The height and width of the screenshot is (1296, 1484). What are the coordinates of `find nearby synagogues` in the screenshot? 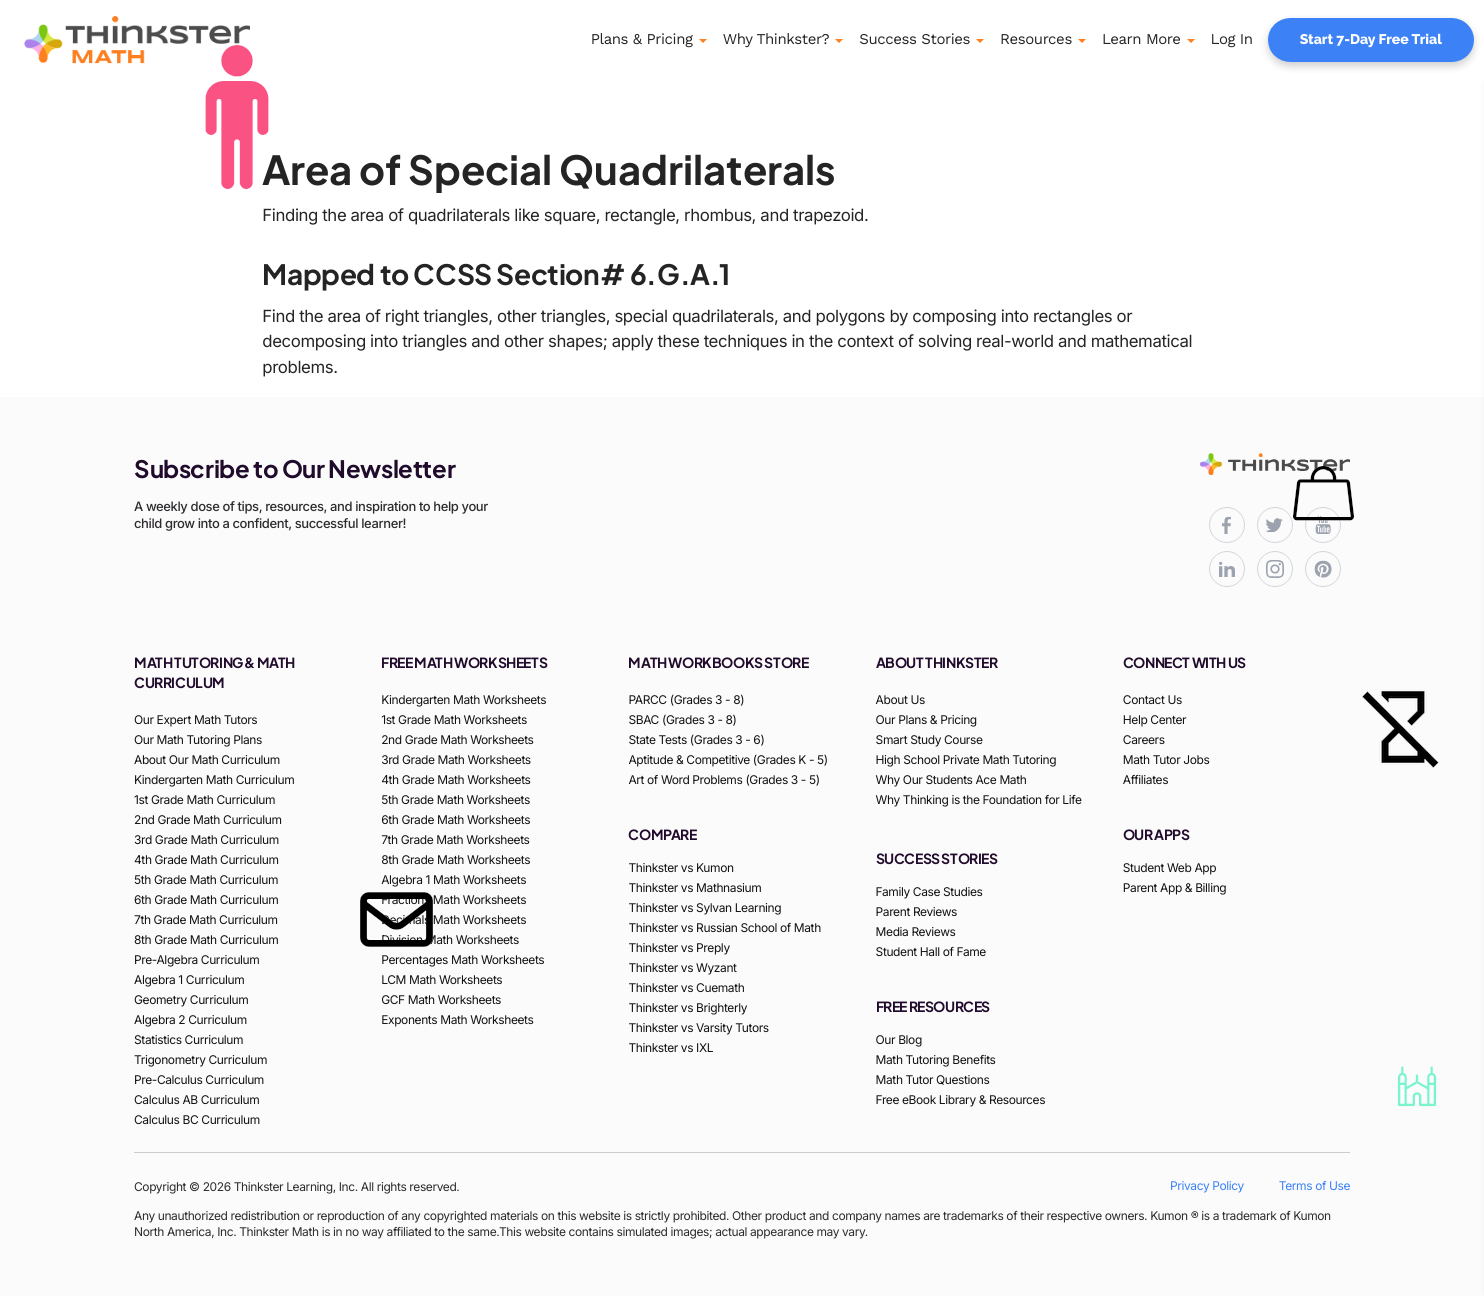 It's located at (1417, 1087).